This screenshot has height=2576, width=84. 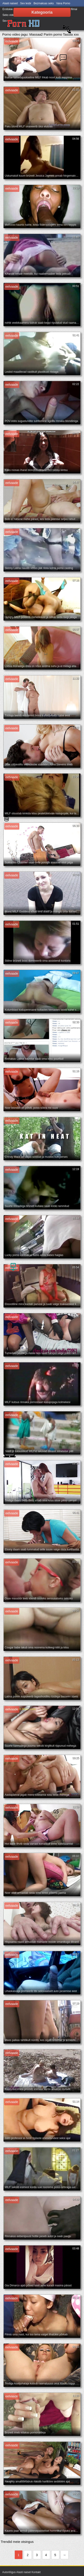 I want to click on enable reading mode or reader view, so click(x=45, y=654).